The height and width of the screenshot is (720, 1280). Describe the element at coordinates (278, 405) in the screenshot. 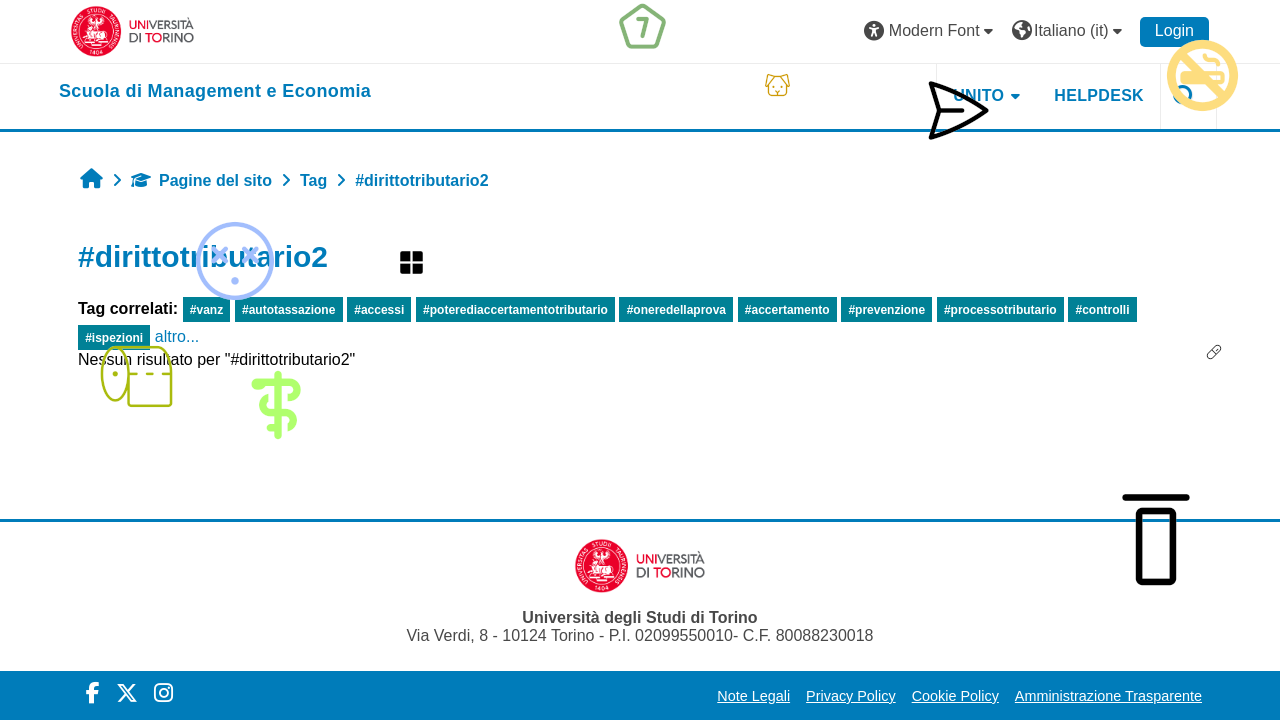

I see `access medical or healthcare services` at that location.